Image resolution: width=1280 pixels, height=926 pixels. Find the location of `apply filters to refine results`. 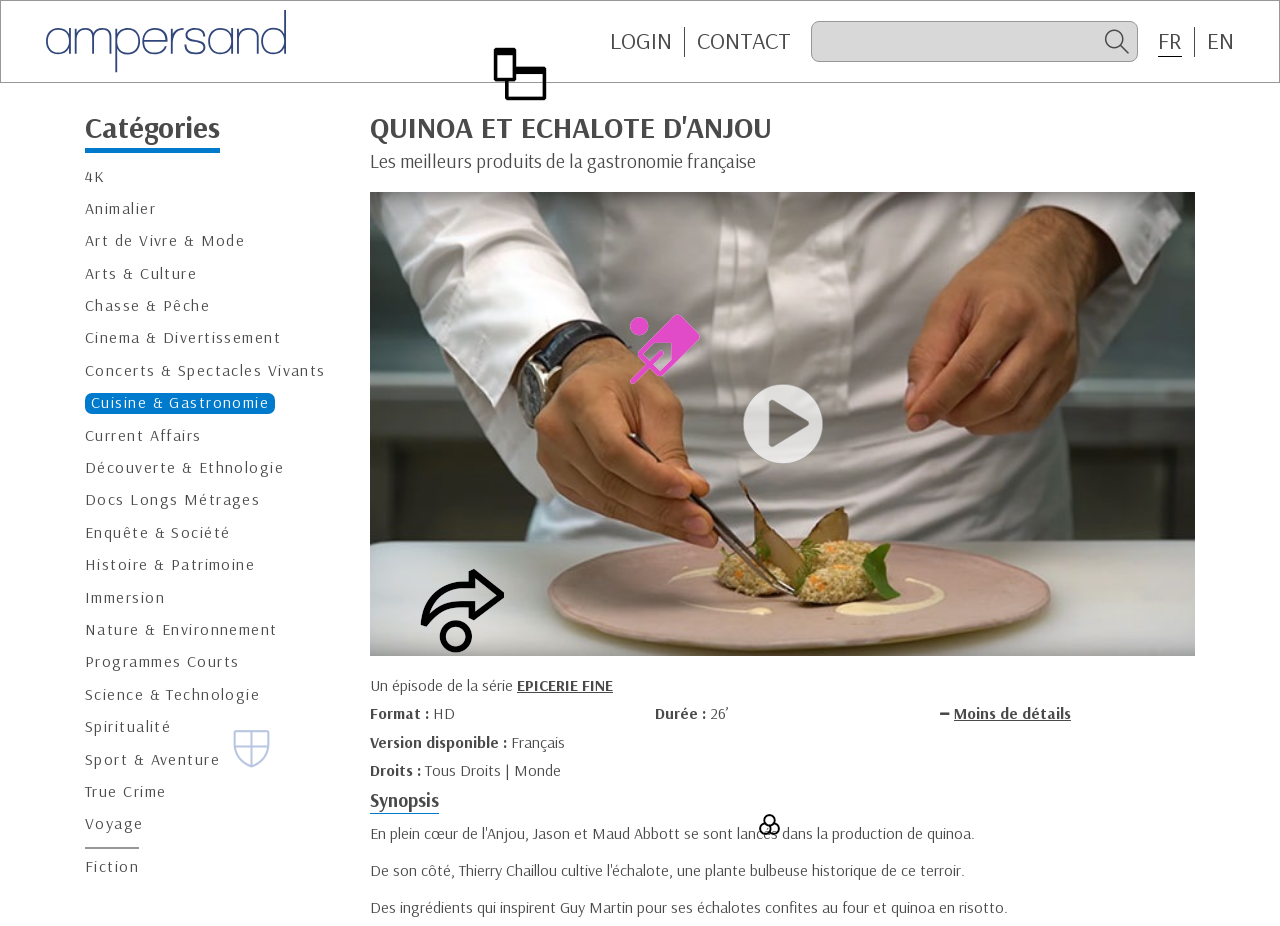

apply filters to refine results is located at coordinates (769, 824).